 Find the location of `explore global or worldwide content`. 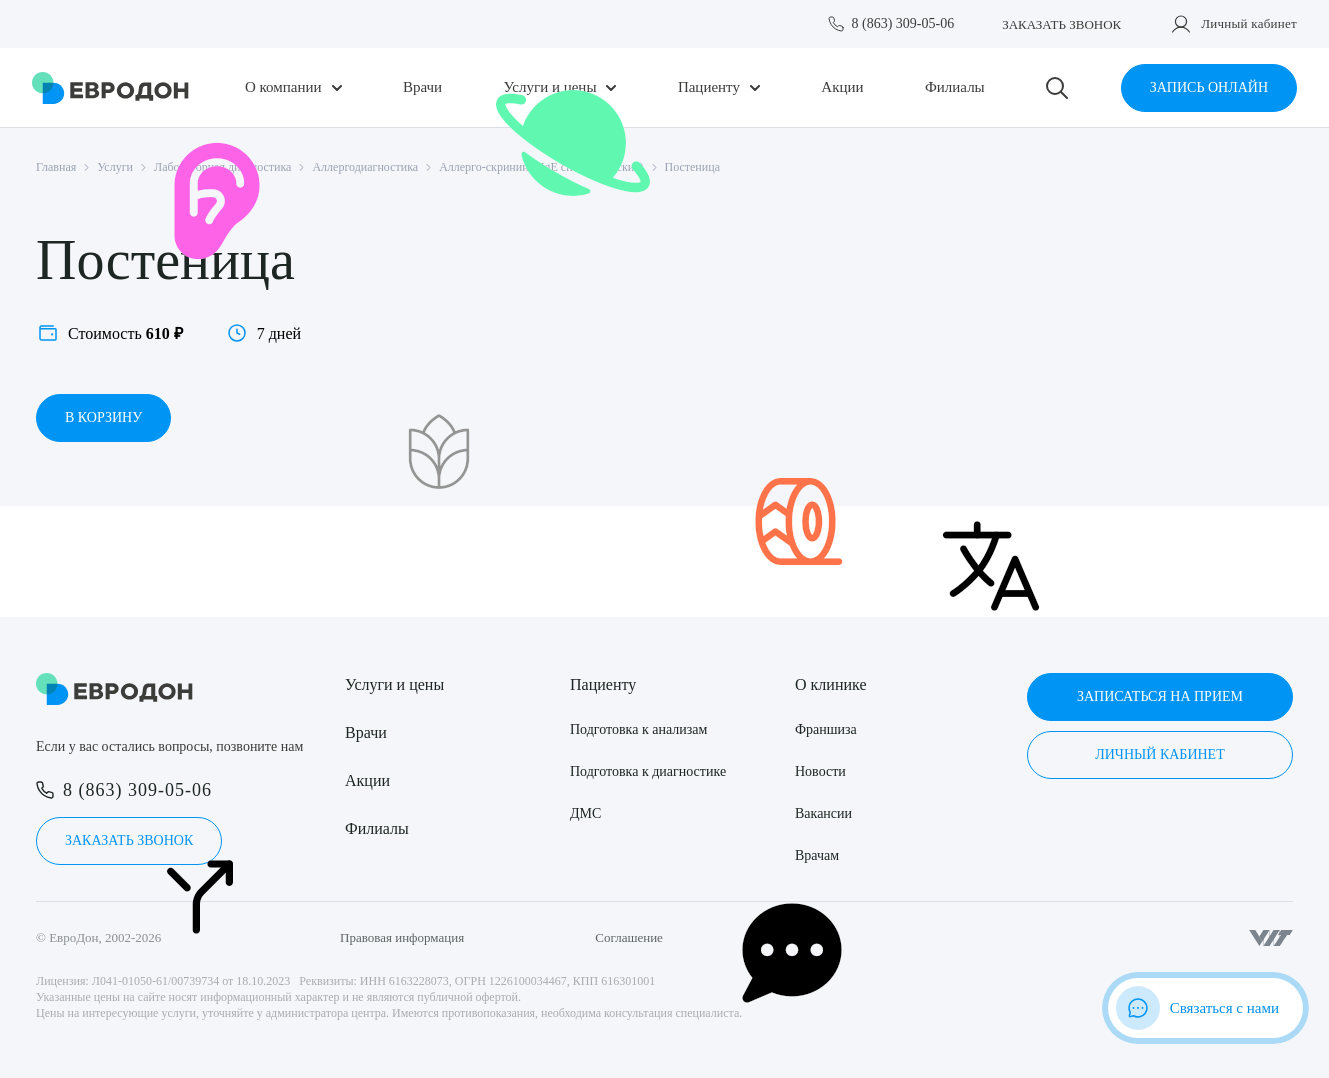

explore global or worldwide content is located at coordinates (573, 143).